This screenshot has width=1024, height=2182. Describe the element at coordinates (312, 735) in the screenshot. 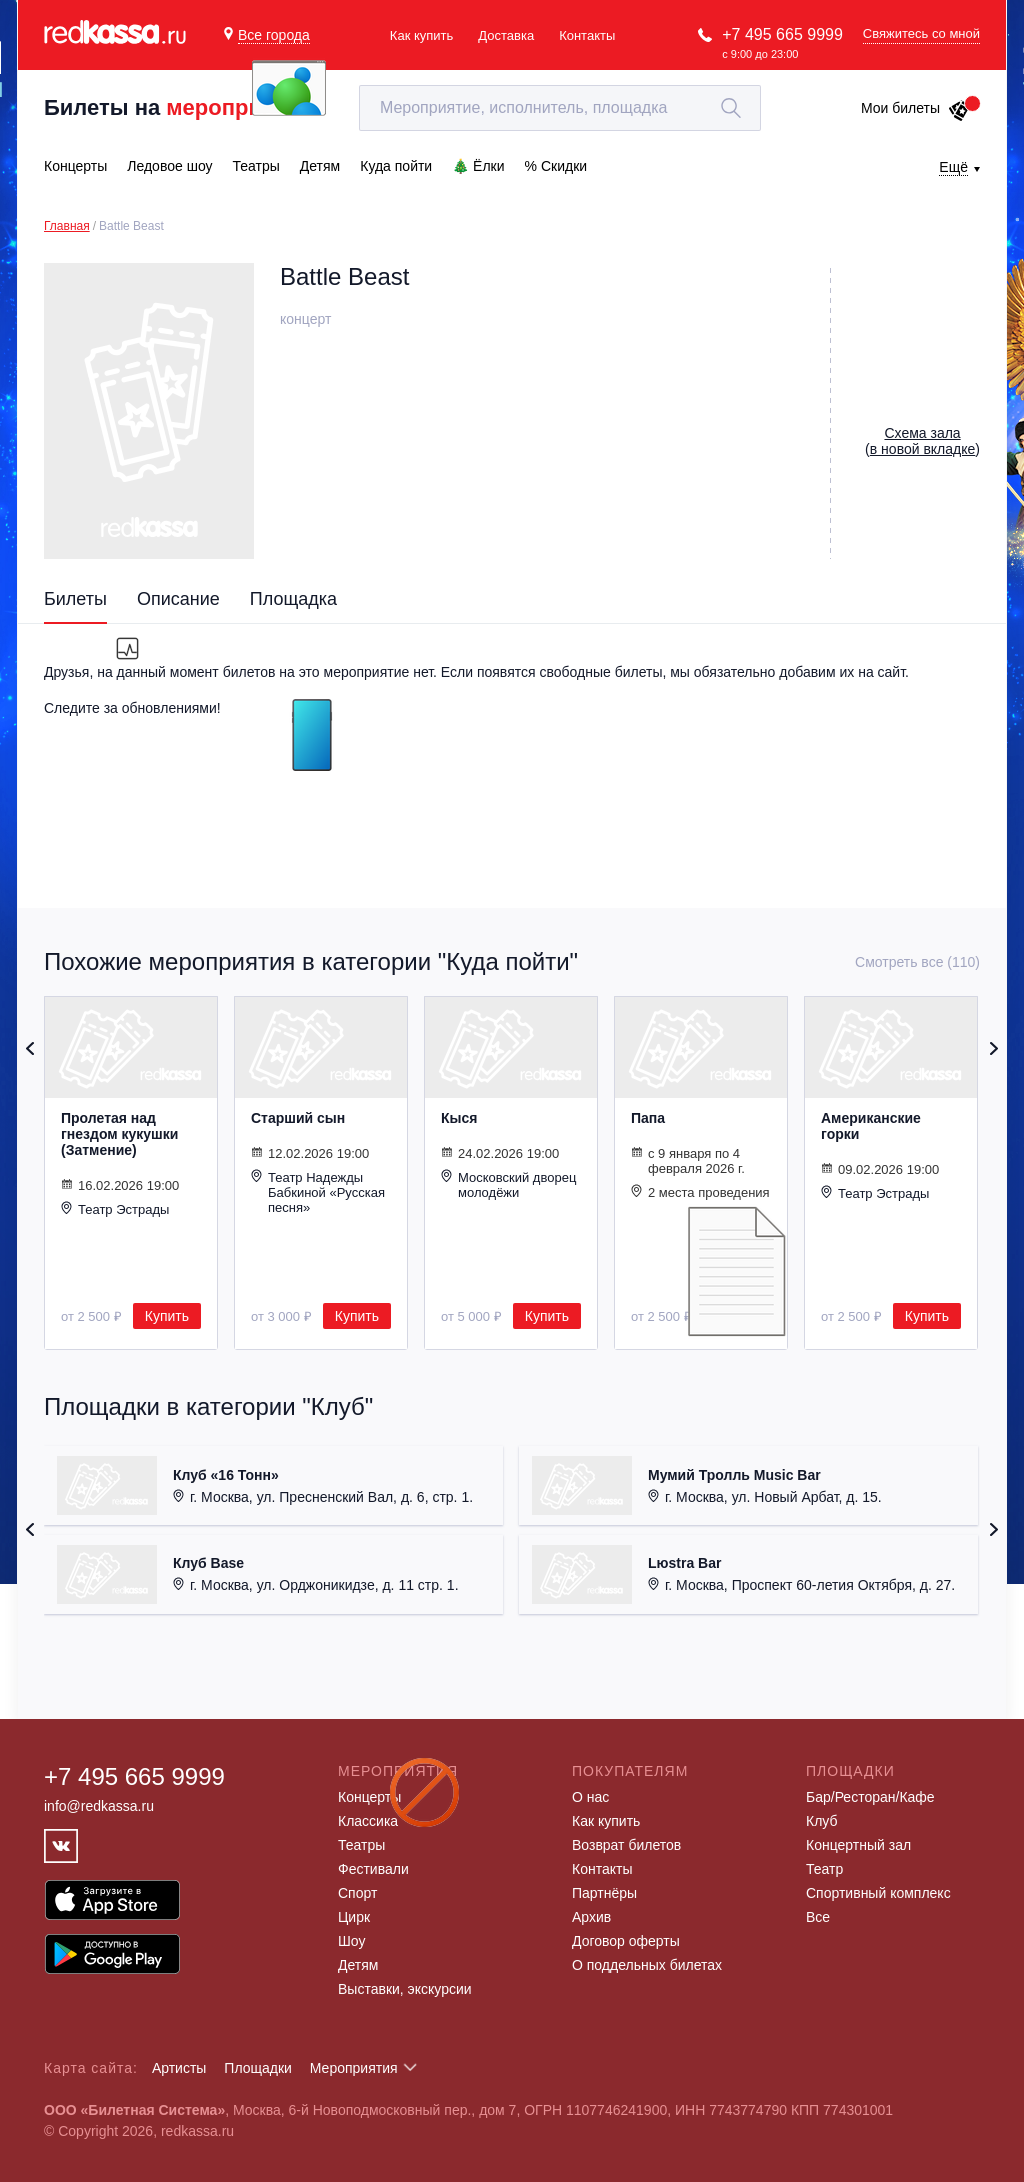

I see `indicates a connected mobile device` at that location.